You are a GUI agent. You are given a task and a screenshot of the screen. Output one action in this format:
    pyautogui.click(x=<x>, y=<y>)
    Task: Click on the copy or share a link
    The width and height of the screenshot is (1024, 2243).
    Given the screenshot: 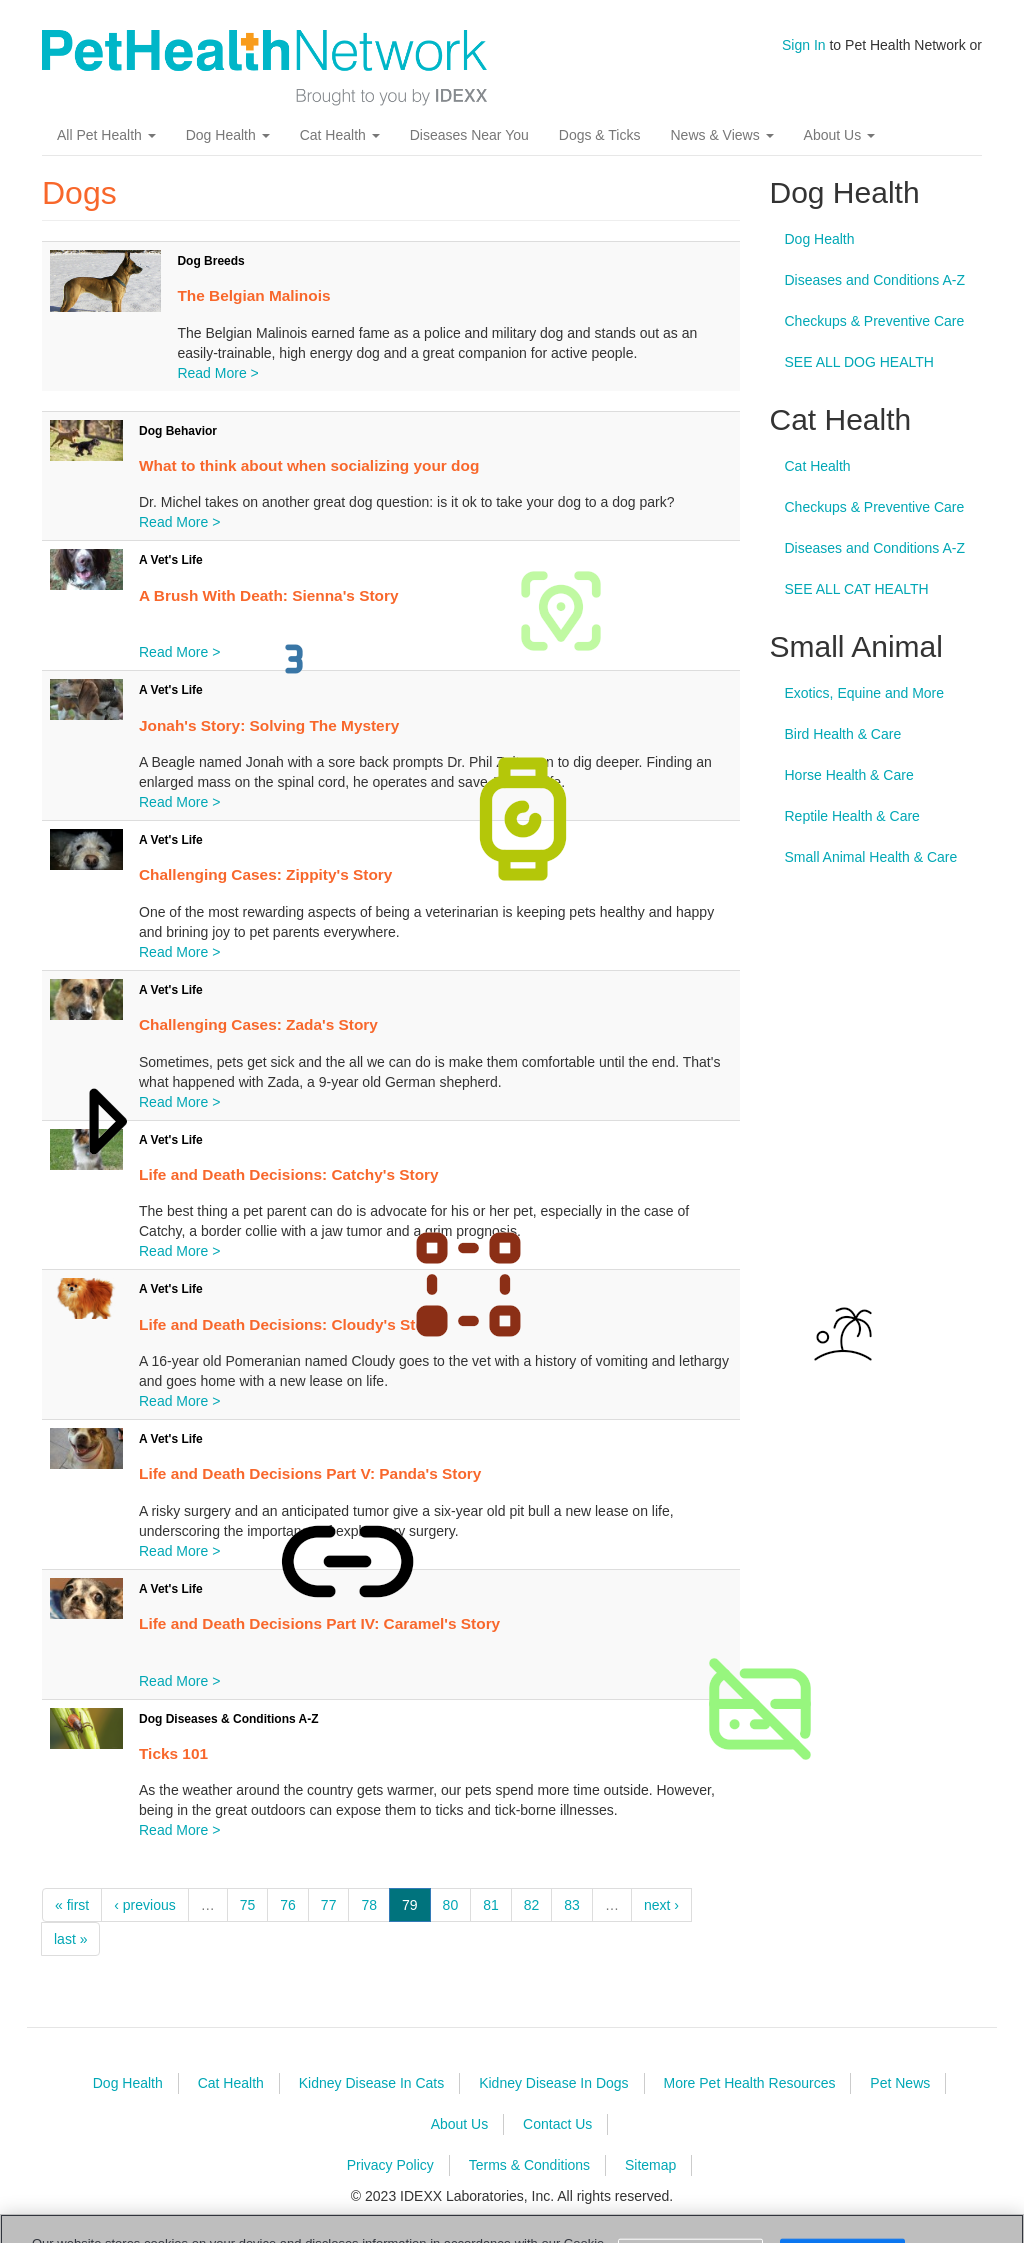 What is the action you would take?
    pyautogui.click(x=347, y=1561)
    